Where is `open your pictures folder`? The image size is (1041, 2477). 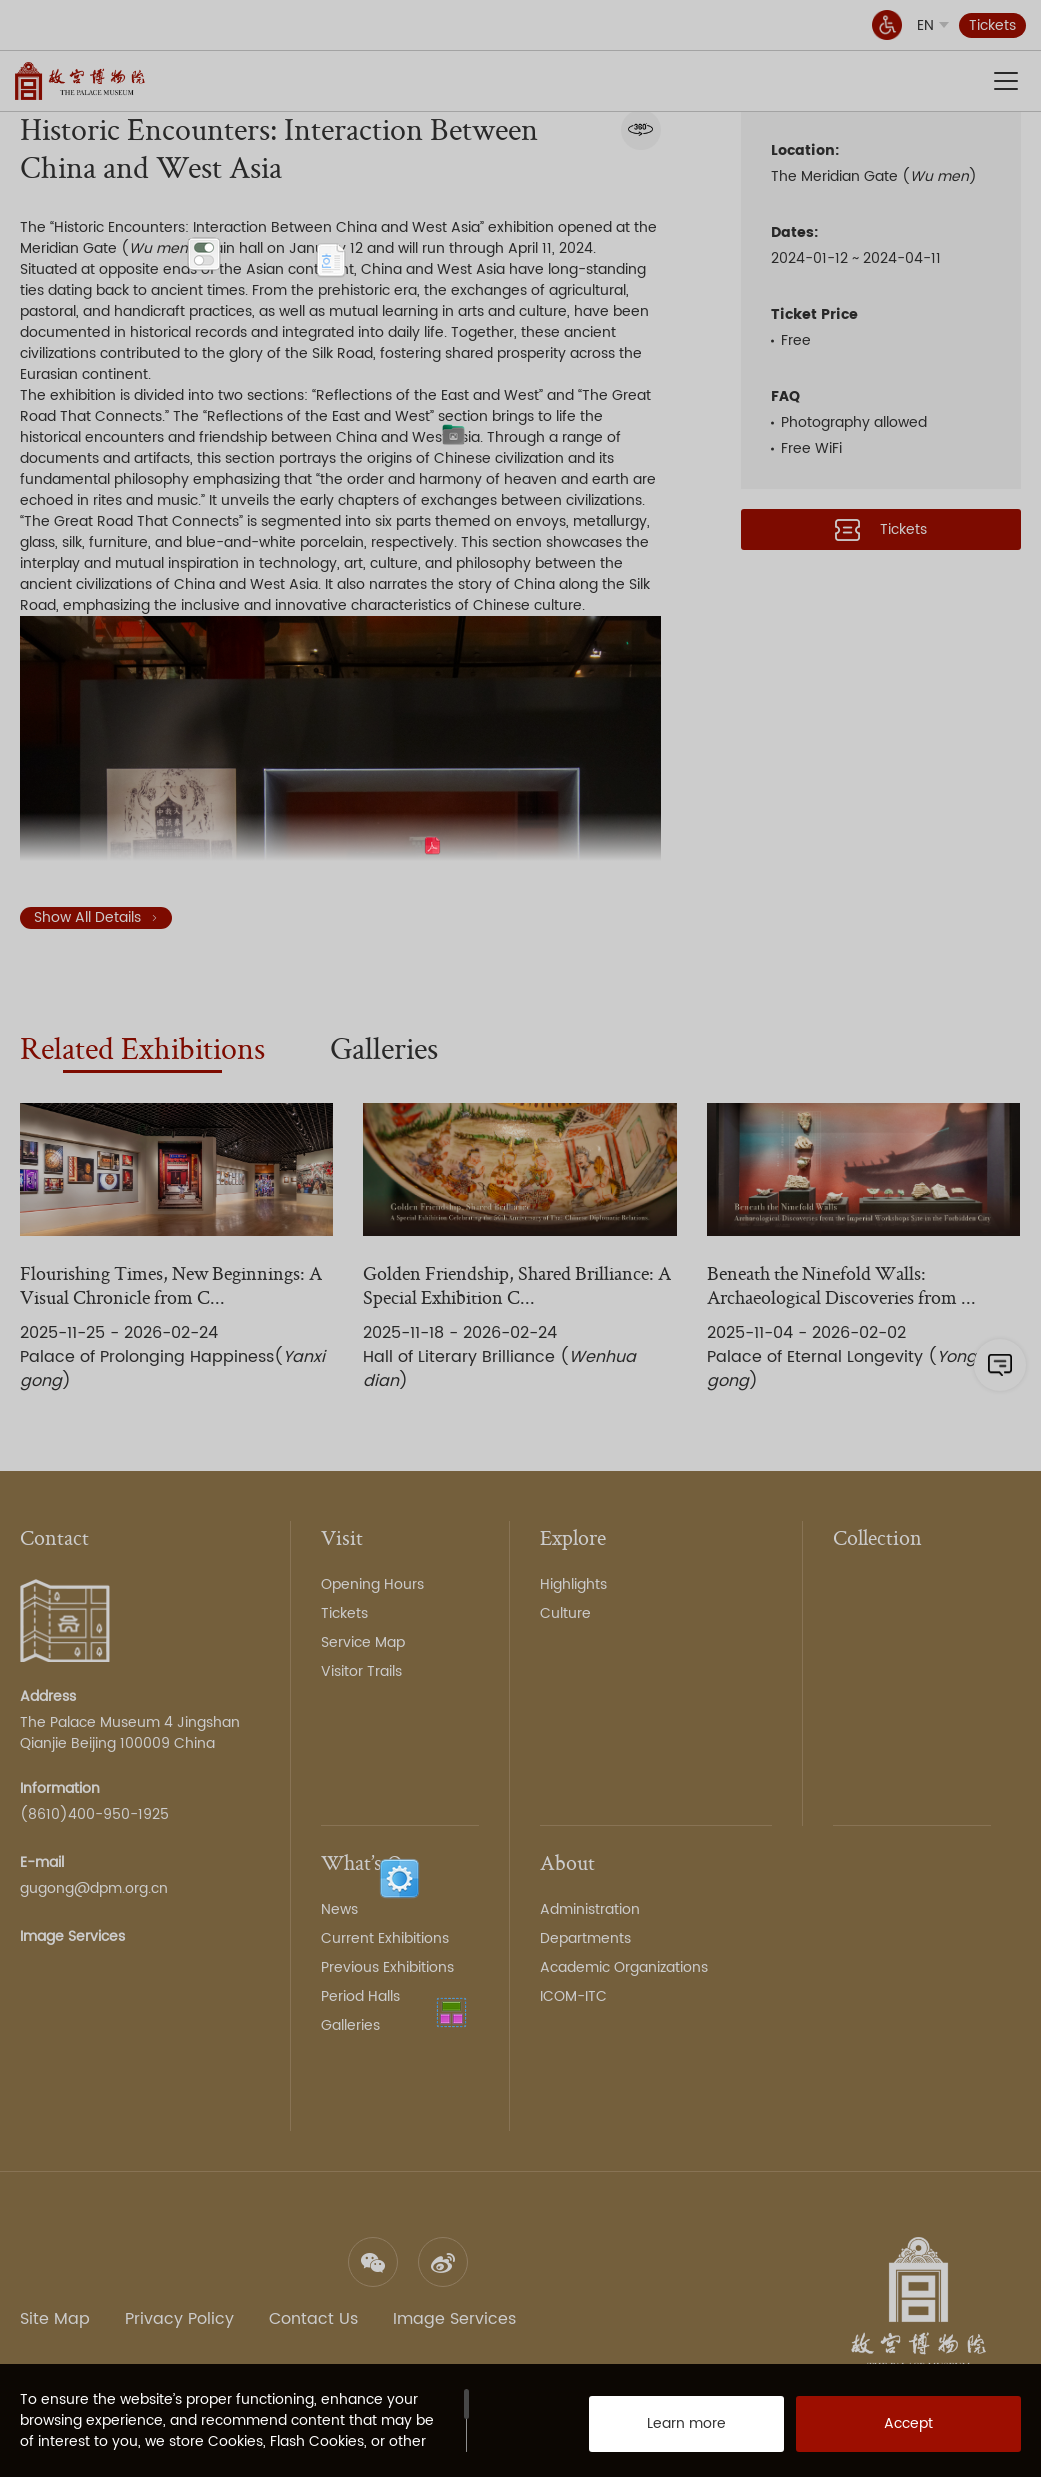
open your pictures folder is located at coordinates (453, 434).